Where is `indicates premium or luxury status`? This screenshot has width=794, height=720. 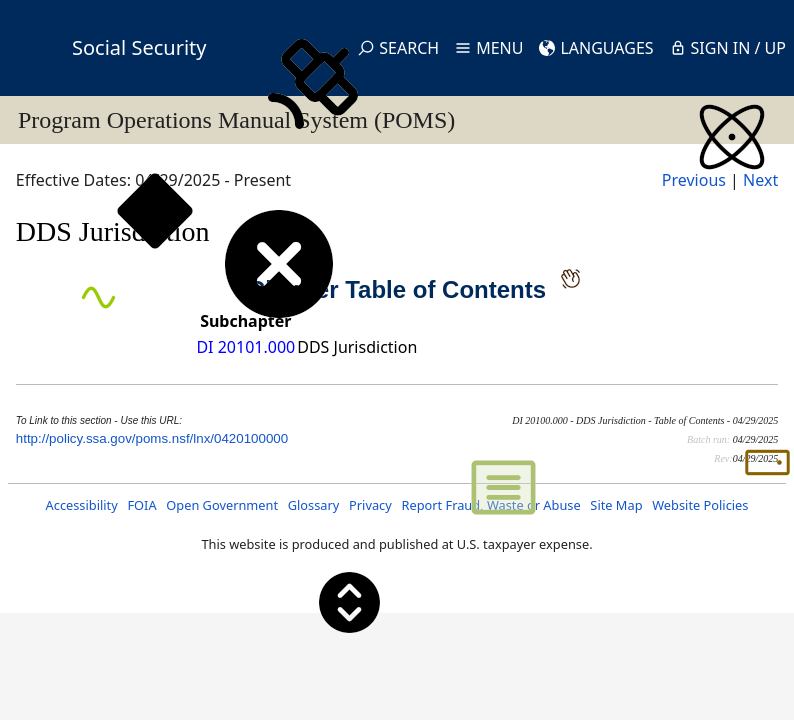 indicates premium or luxury status is located at coordinates (155, 211).